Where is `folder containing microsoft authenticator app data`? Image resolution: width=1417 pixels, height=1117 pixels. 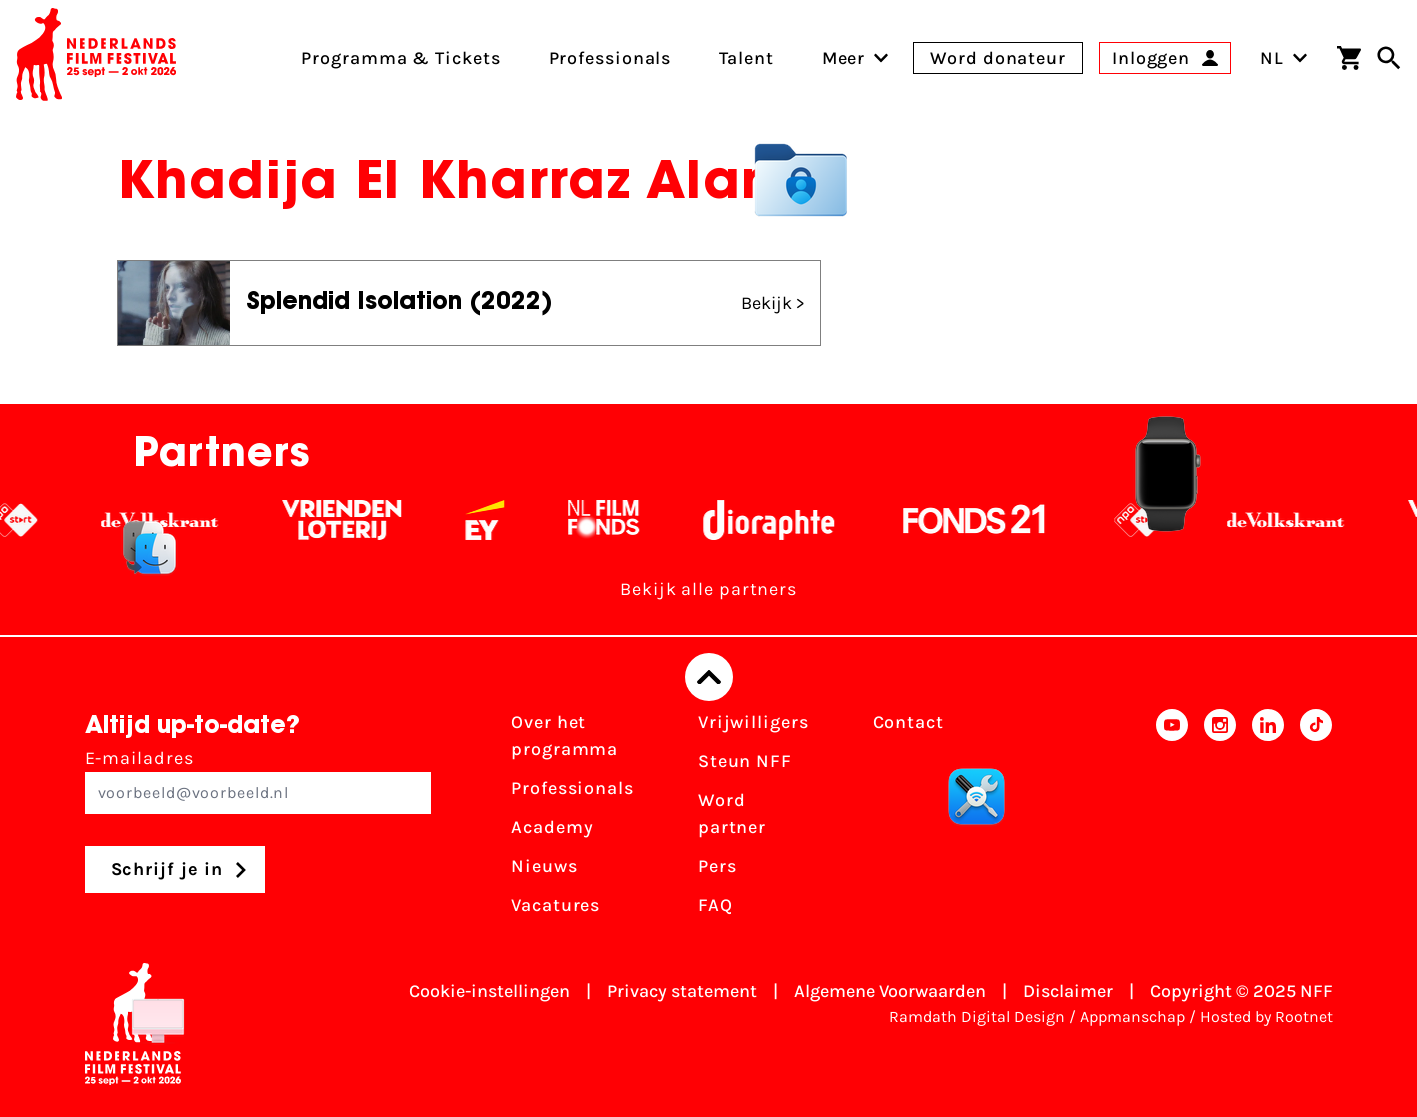 folder containing microsoft authenticator app data is located at coordinates (800, 182).